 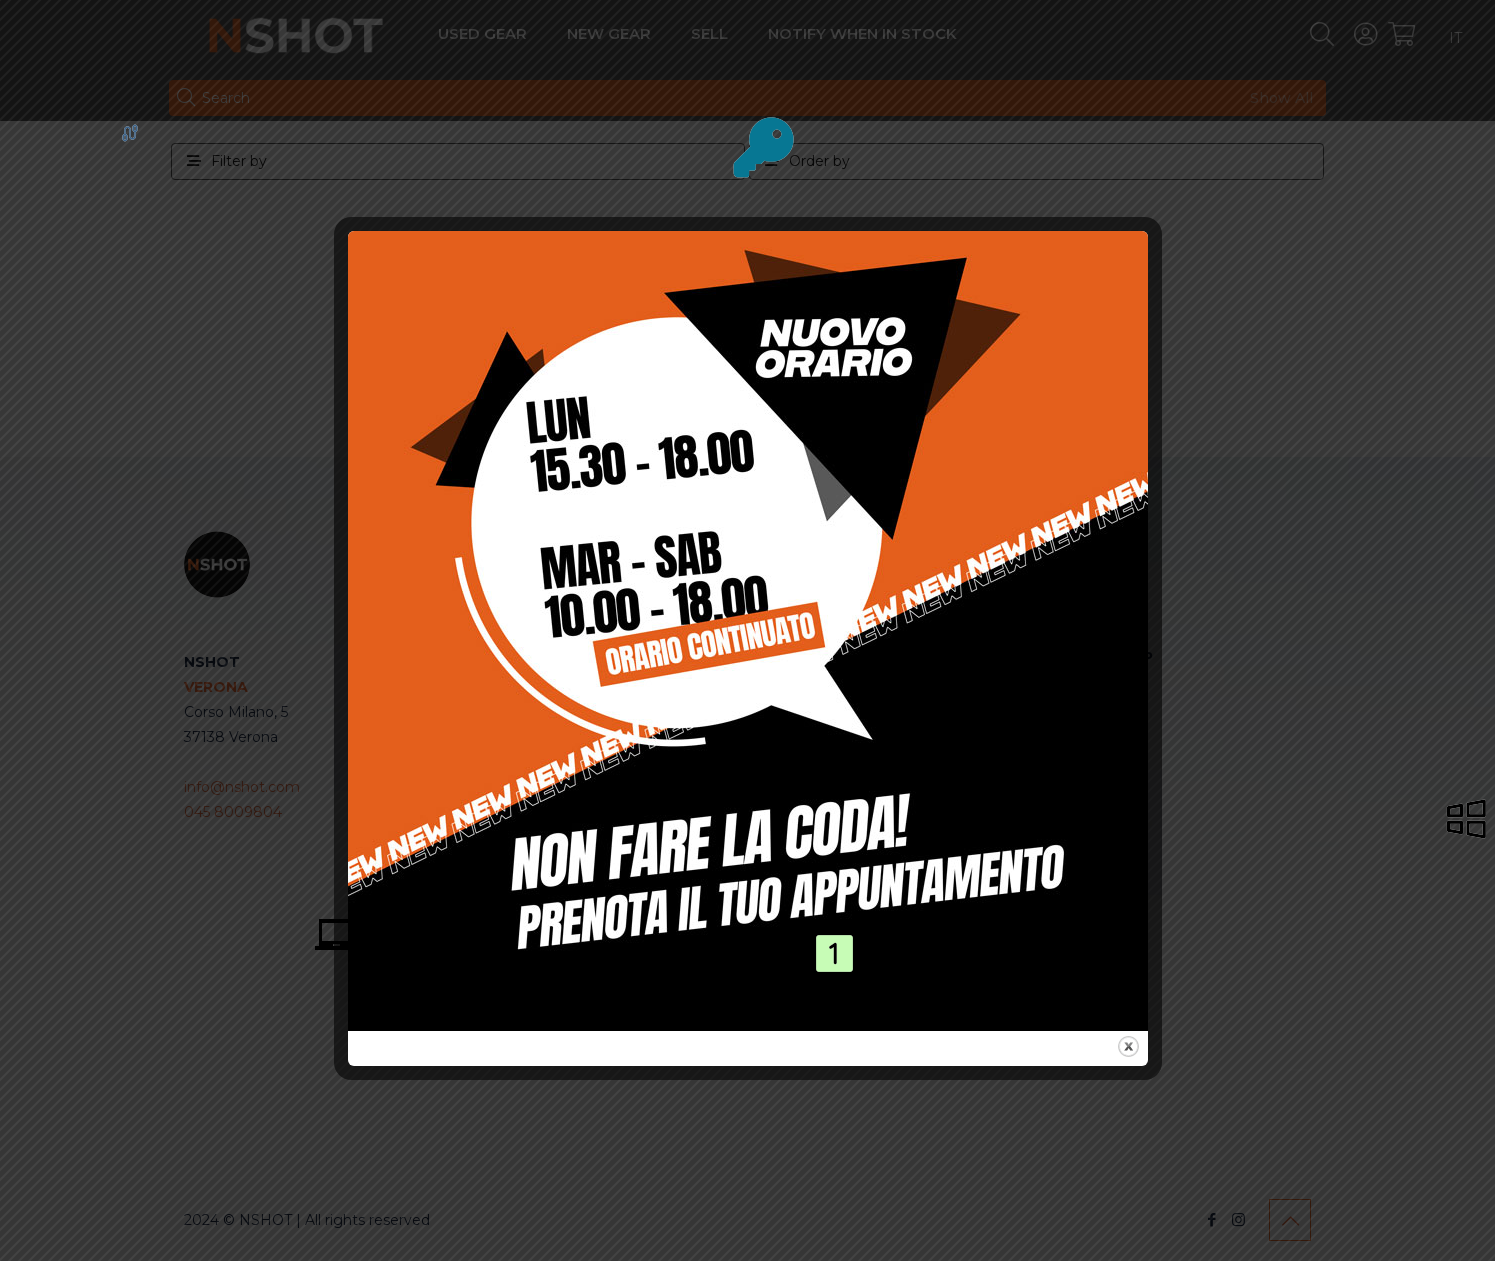 I want to click on open the Windows start menu, so click(x=1468, y=819).